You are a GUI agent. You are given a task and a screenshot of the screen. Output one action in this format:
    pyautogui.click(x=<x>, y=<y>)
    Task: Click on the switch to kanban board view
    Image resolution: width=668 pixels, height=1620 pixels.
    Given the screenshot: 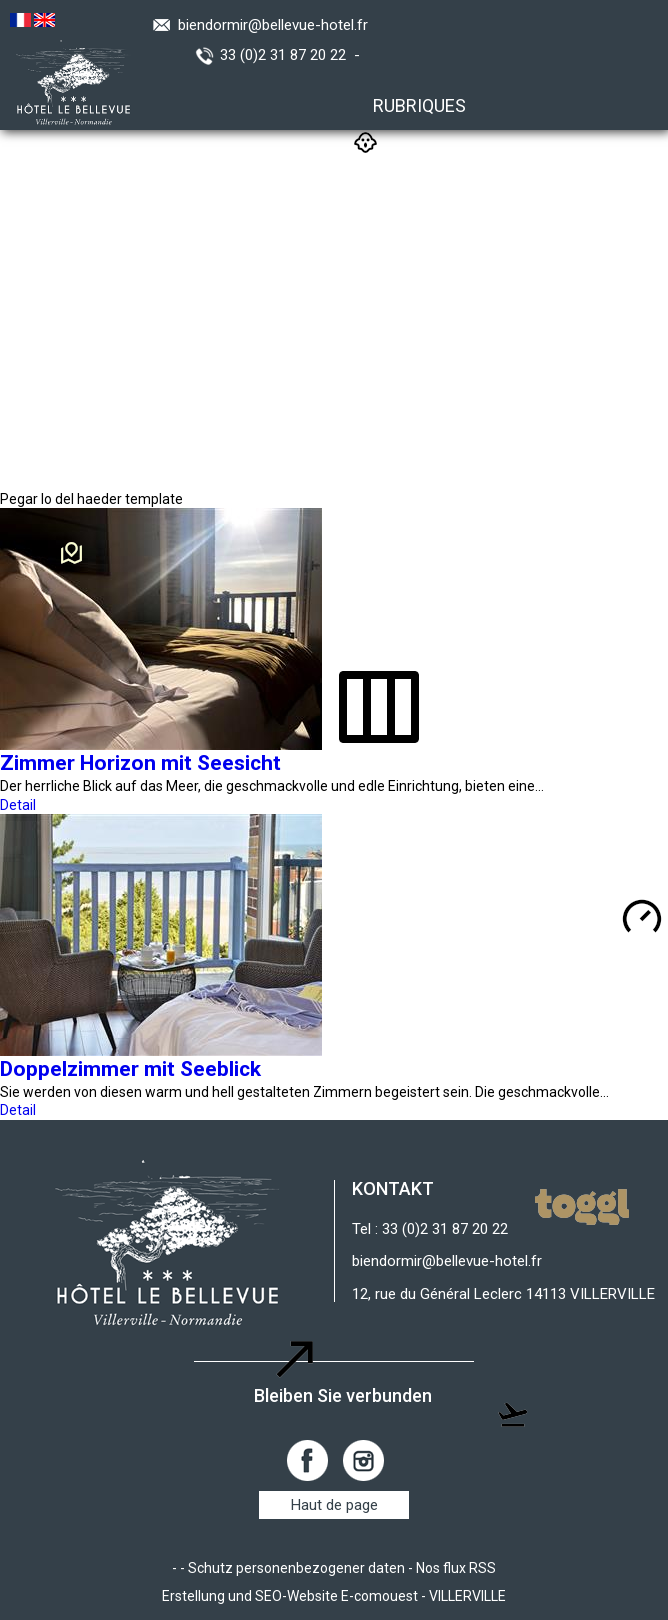 What is the action you would take?
    pyautogui.click(x=379, y=707)
    